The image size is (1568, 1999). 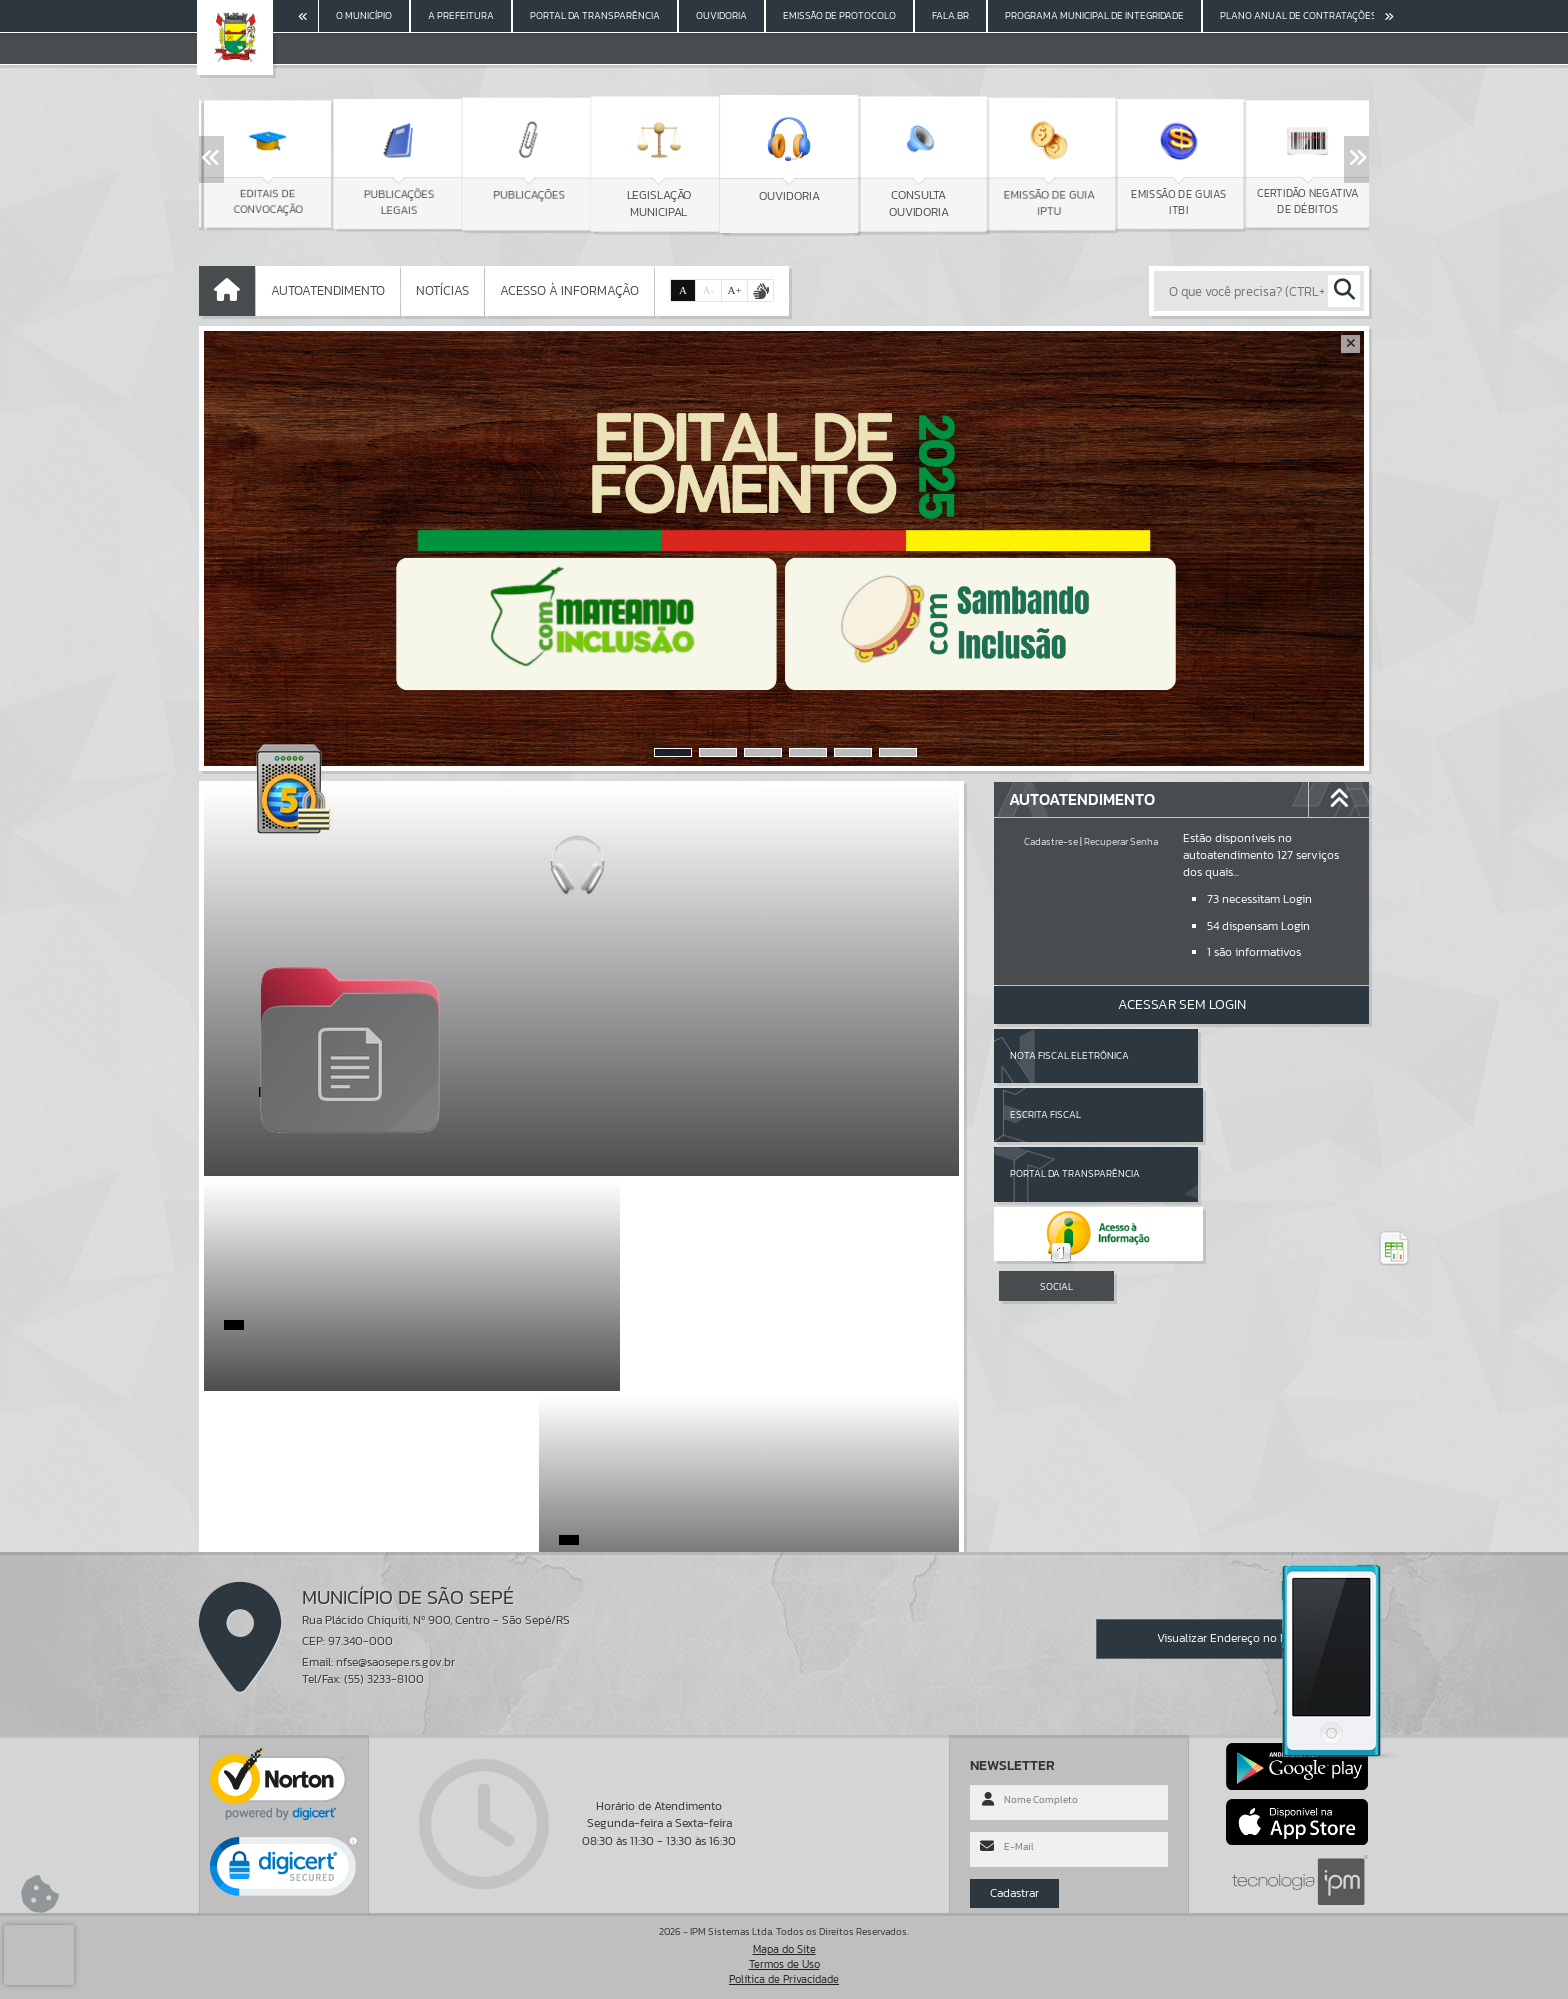 What do you see at coordinates (350, 1050) in the screenshot?
I see `open your documents folder` at bounding box center [350, 1050].